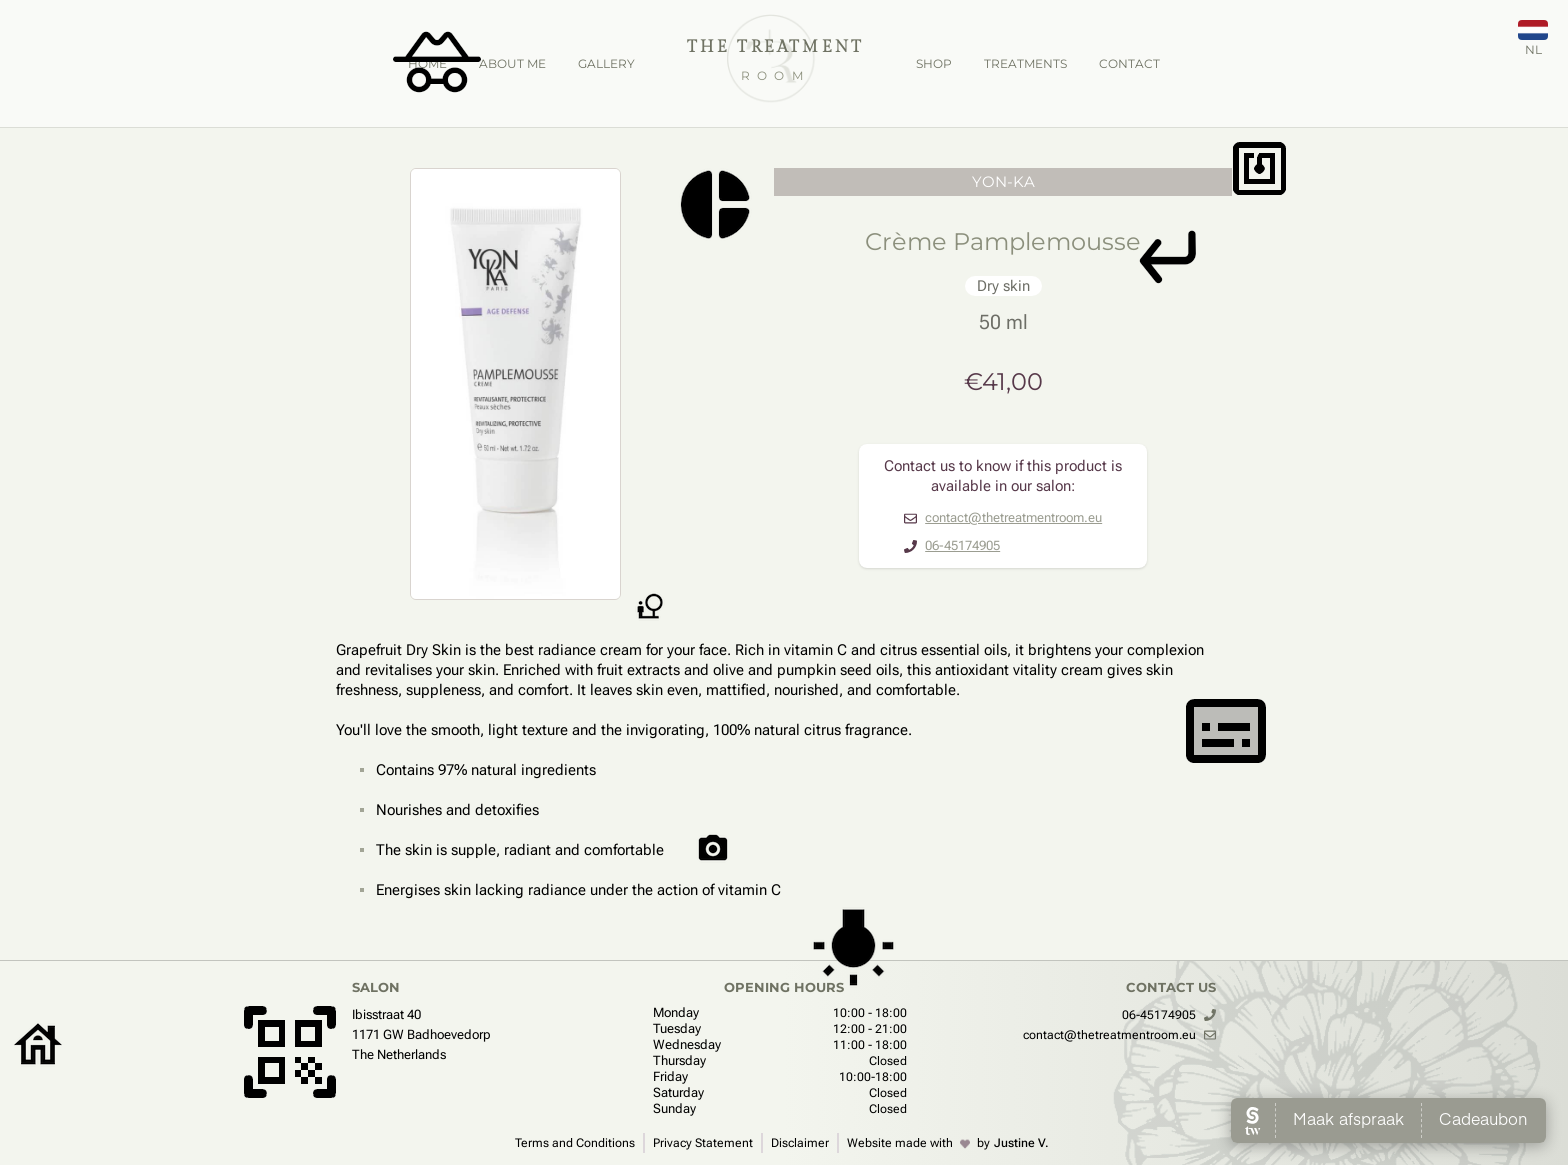 The width and height of the screenshot is (1568, 1165). Describe the element at coordinates (1166, 257) in the screenshot. I see `return or enter key` at that location.